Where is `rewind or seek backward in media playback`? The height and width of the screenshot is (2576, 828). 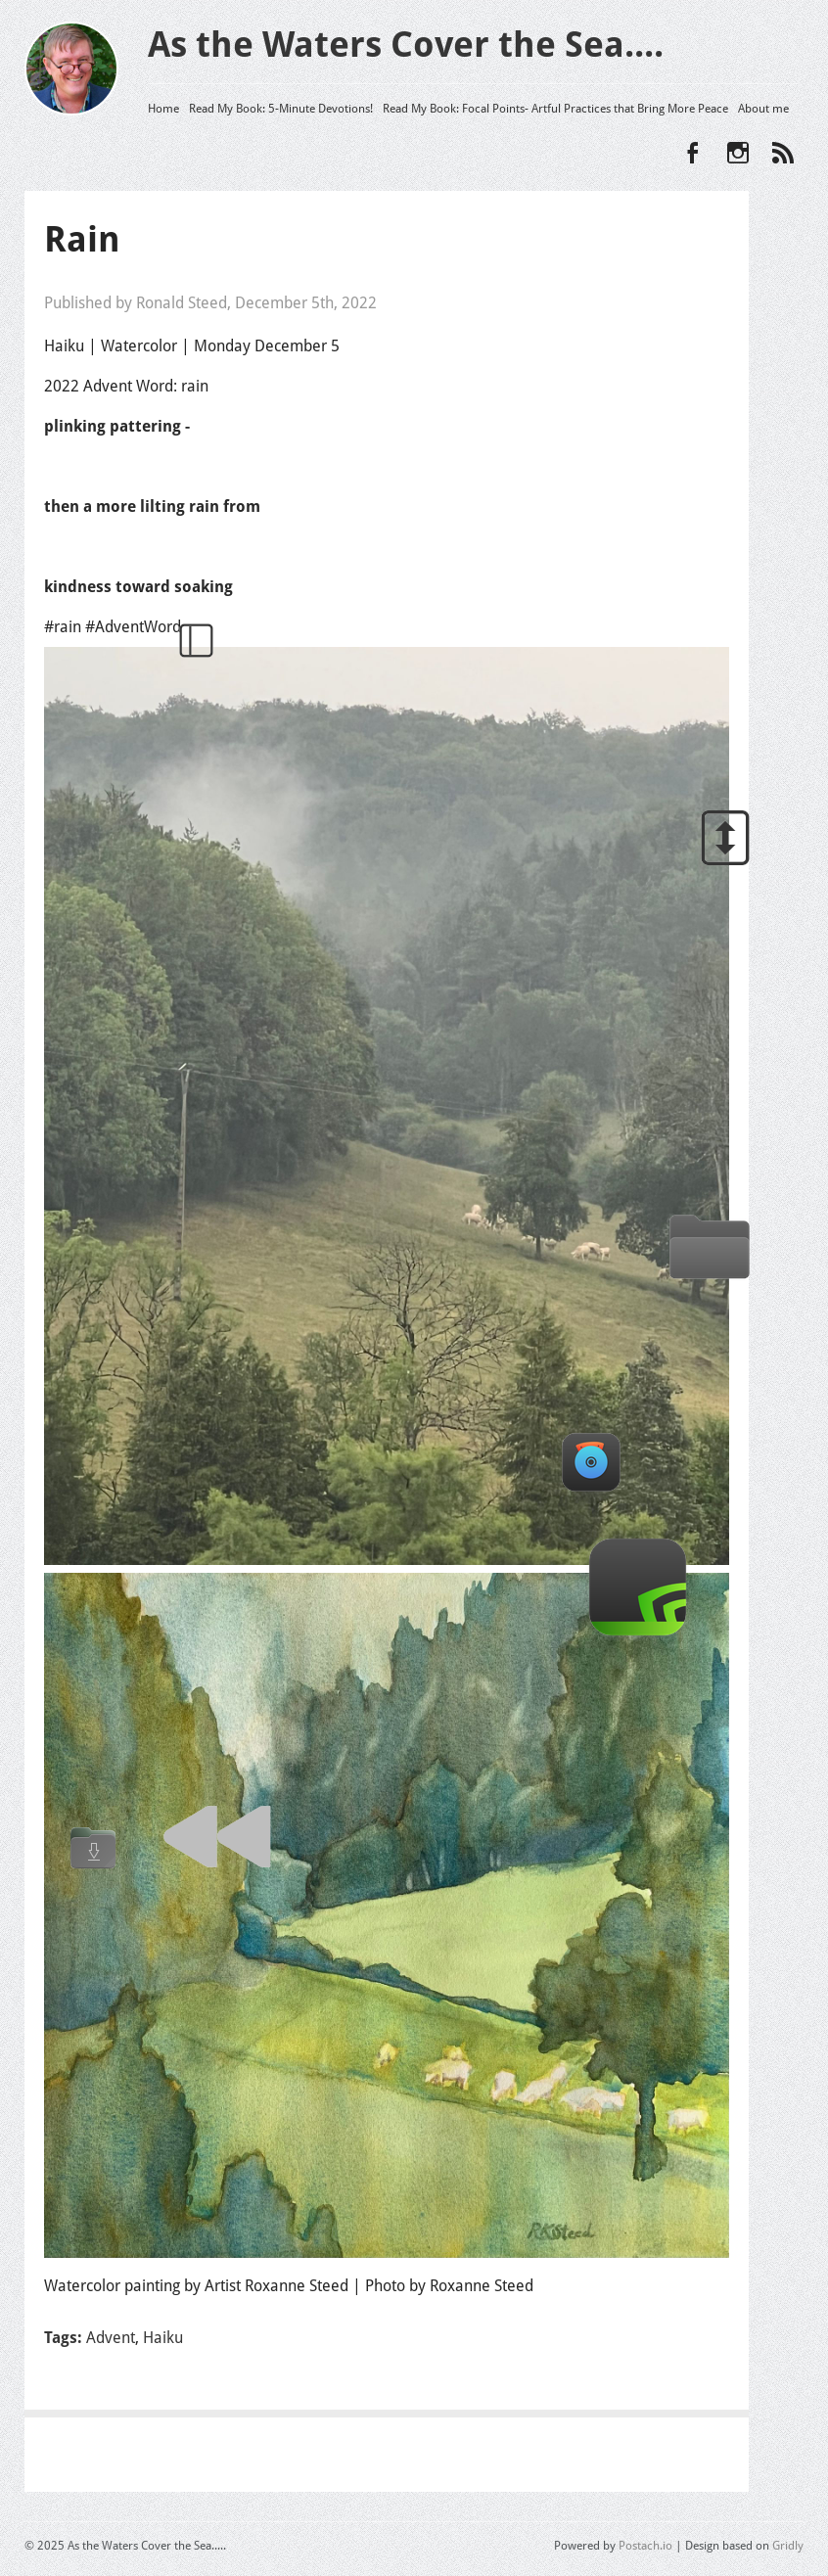
rewind or seek backward in media playback is located at coordinates (216, 1836).